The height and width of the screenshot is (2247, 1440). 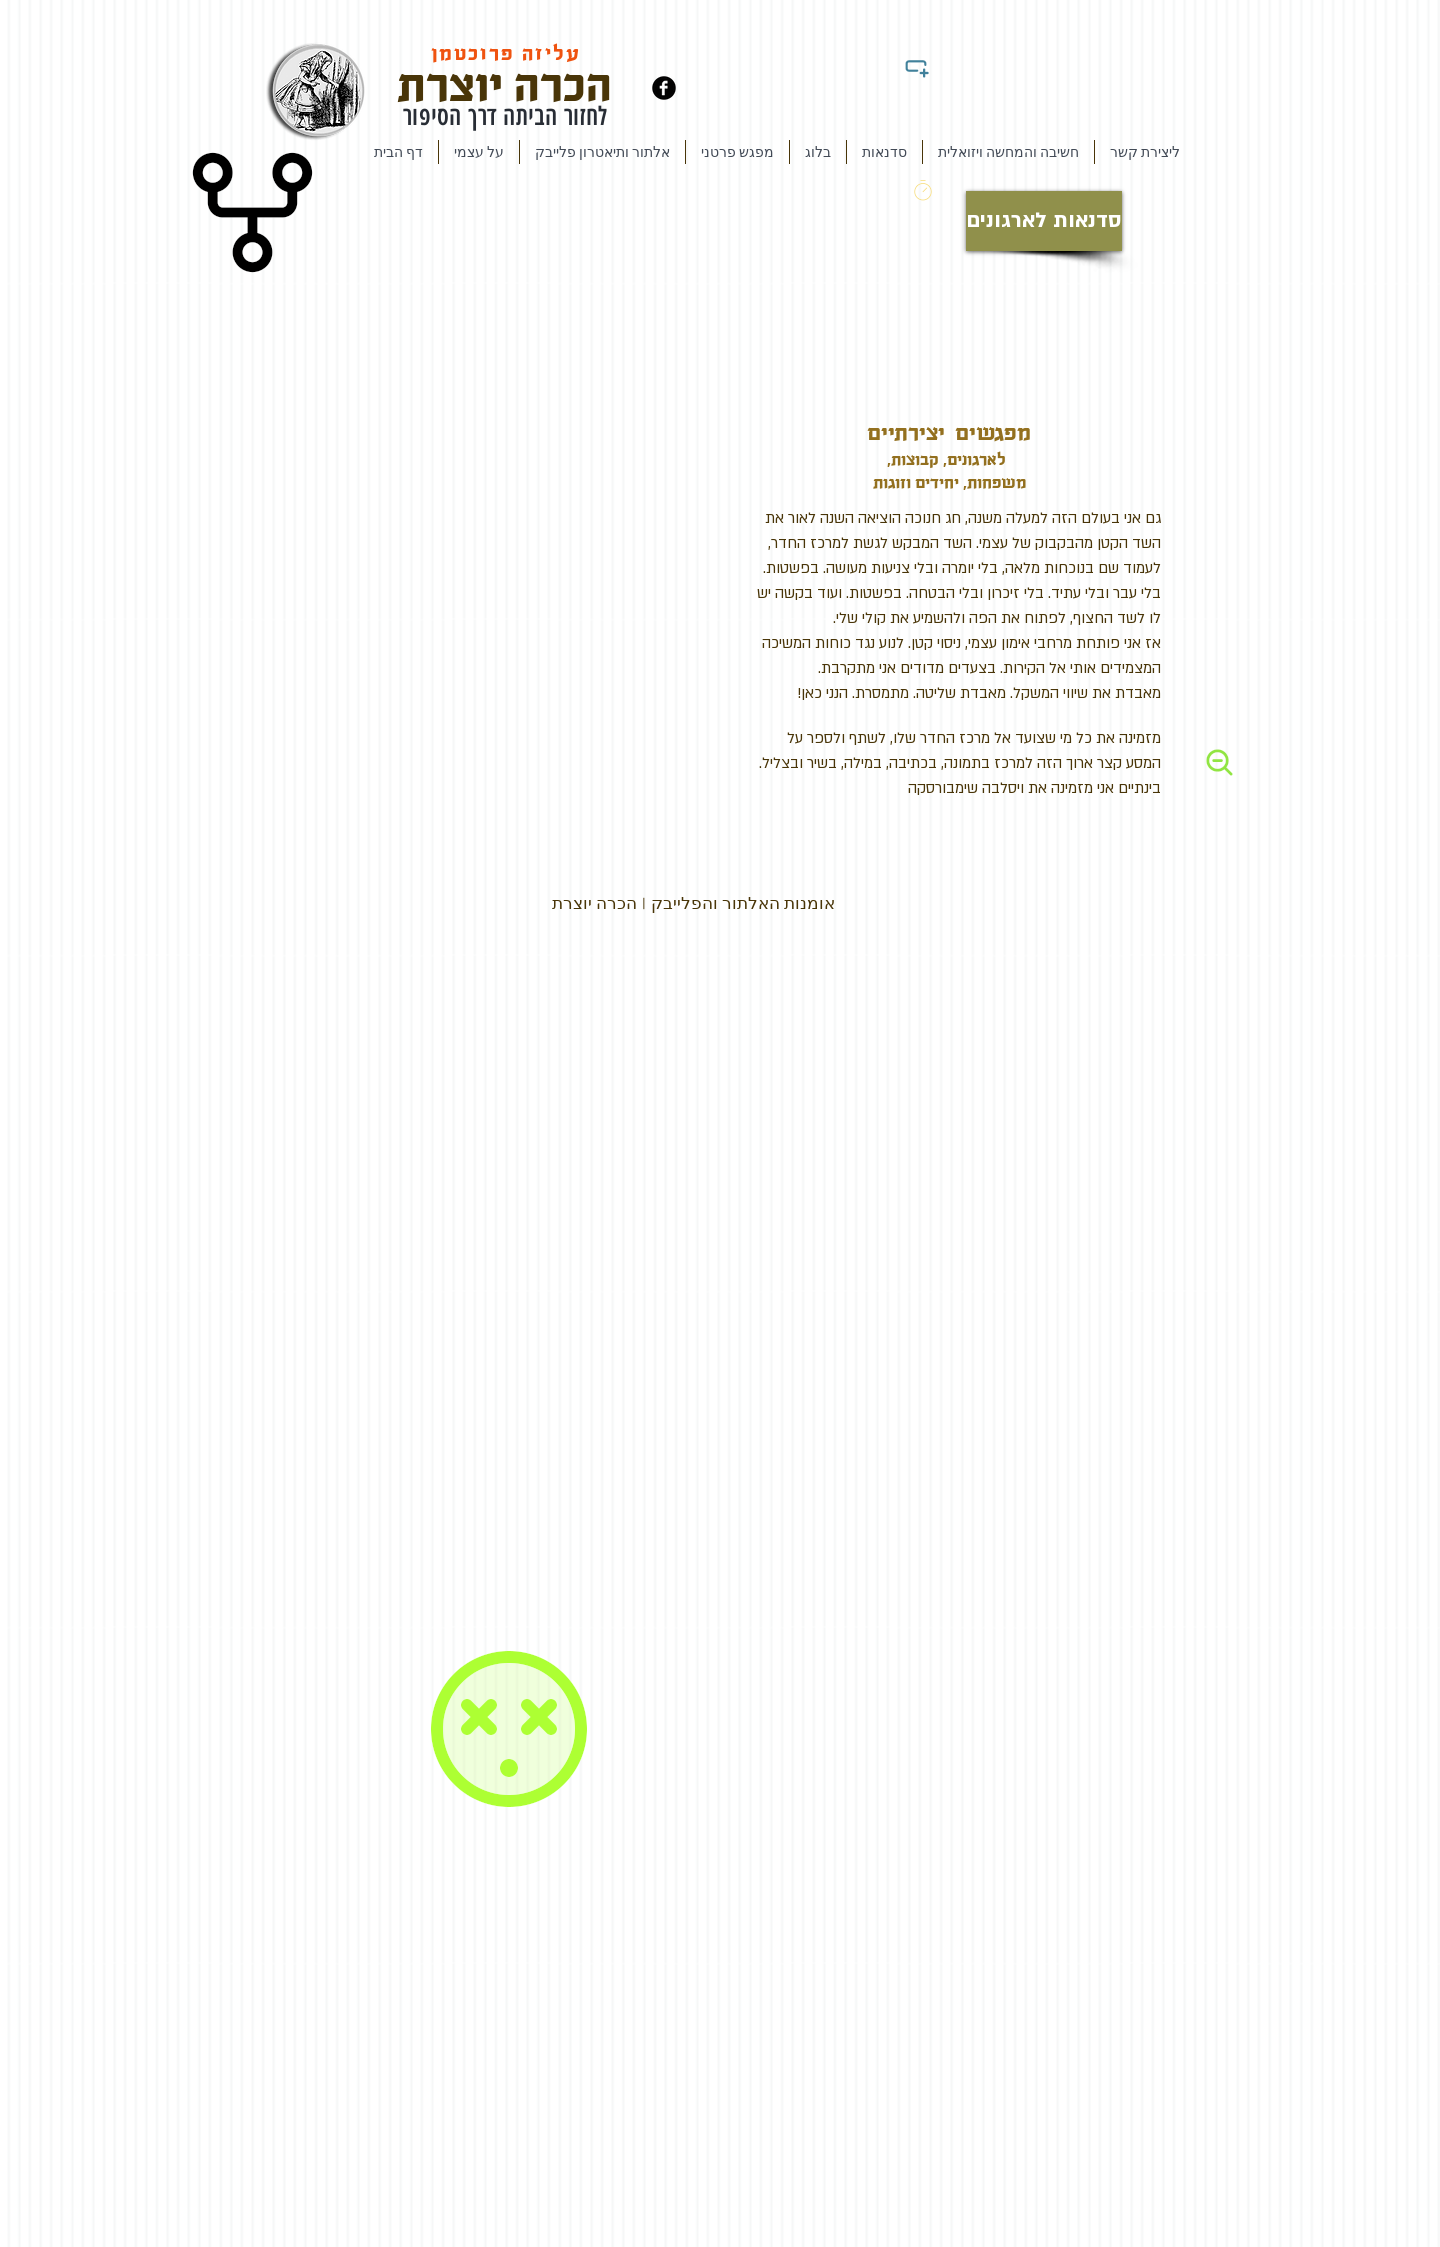 I want to click on fork a repository, so click(x=252, y=212).